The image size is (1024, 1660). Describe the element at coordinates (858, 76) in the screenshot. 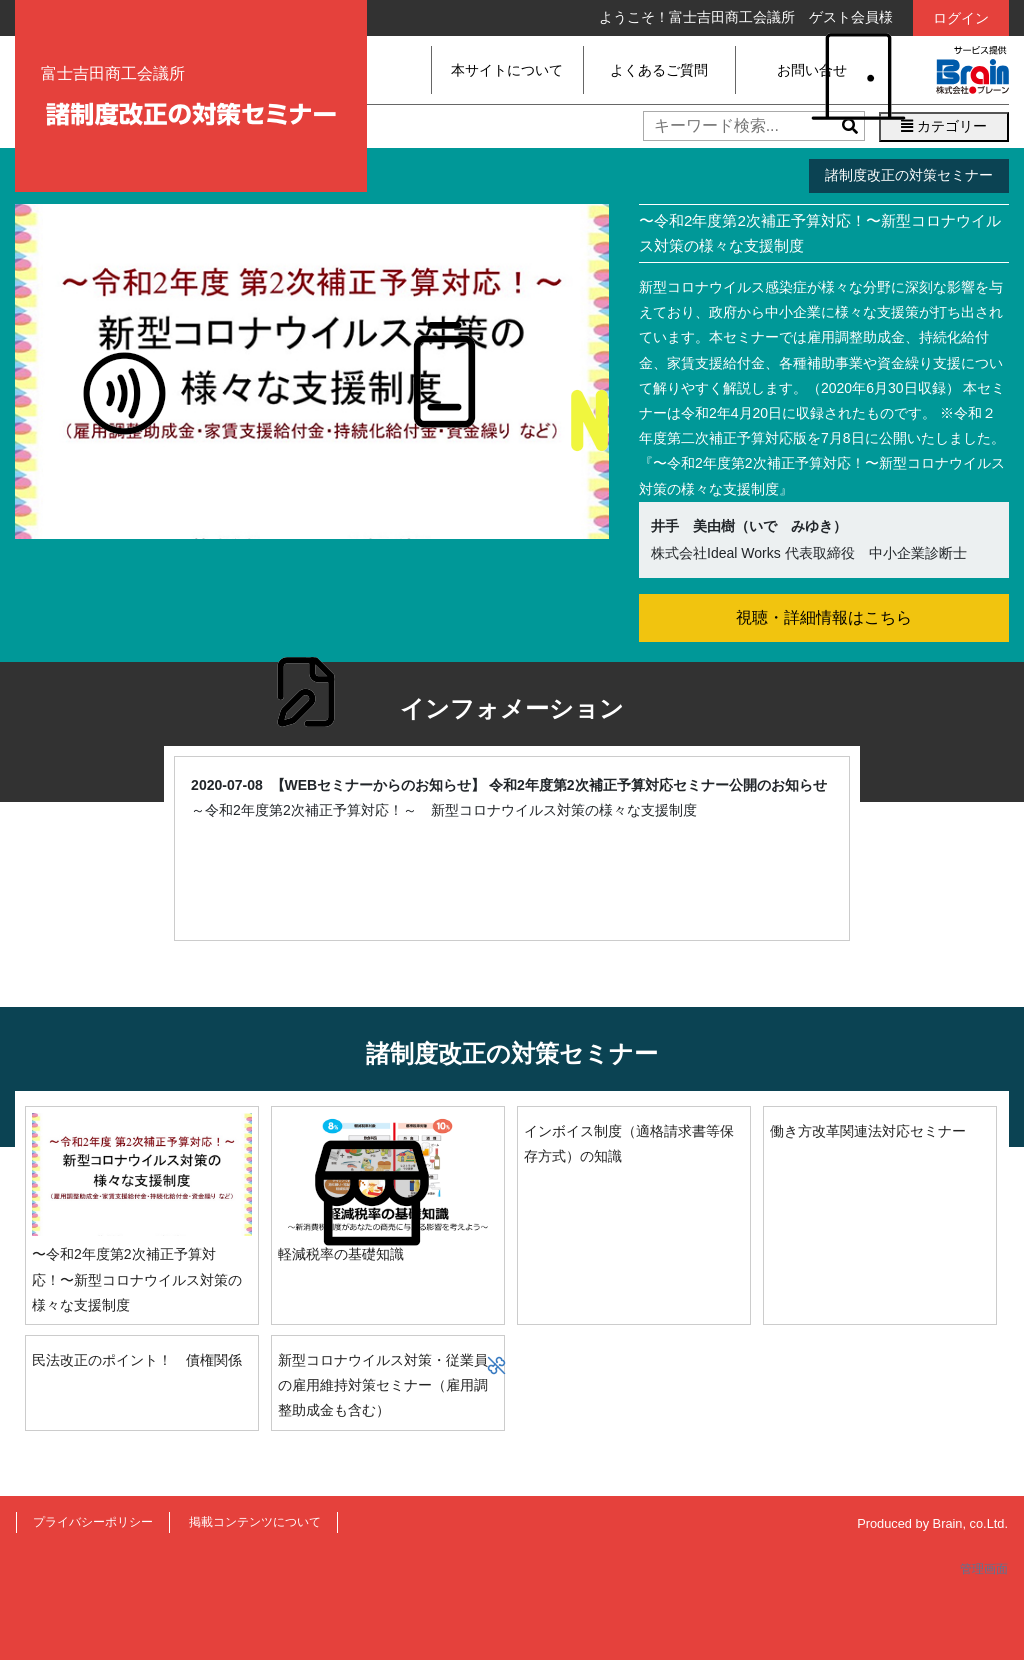

I see `log out or exit the application` at that location.